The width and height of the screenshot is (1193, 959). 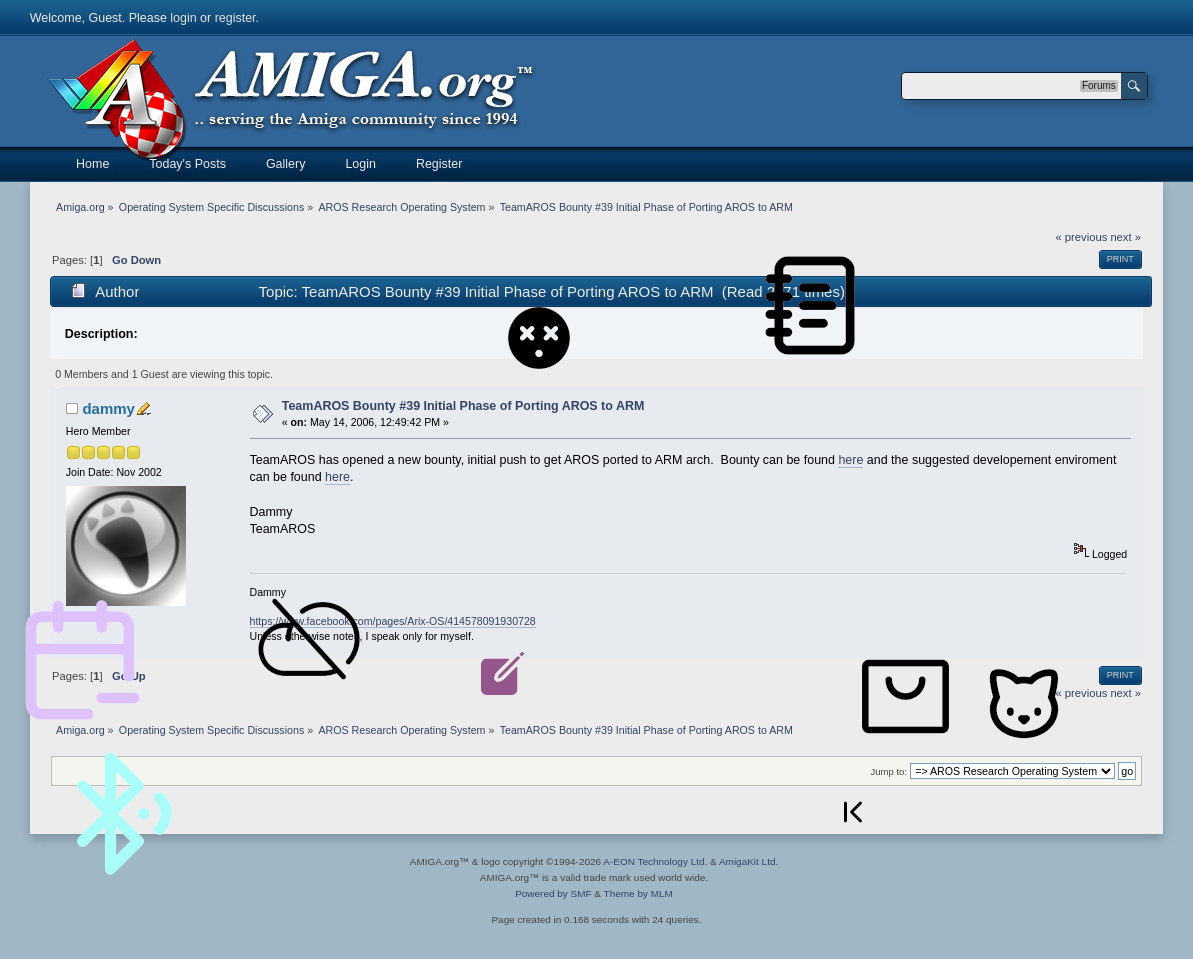 What do you see at coordinates (110, 813) in the screenshot?
I see `searching for nearby bluetooth devices` at bounding box center [110, 813].